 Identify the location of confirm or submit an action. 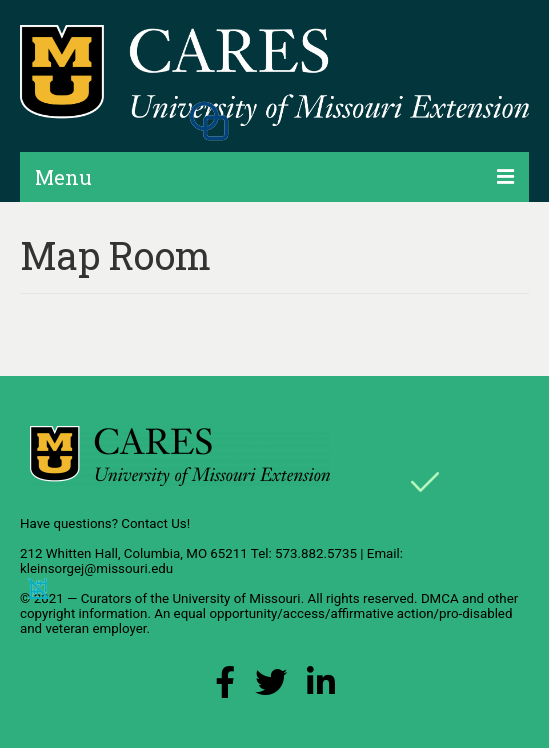
(425, 482).